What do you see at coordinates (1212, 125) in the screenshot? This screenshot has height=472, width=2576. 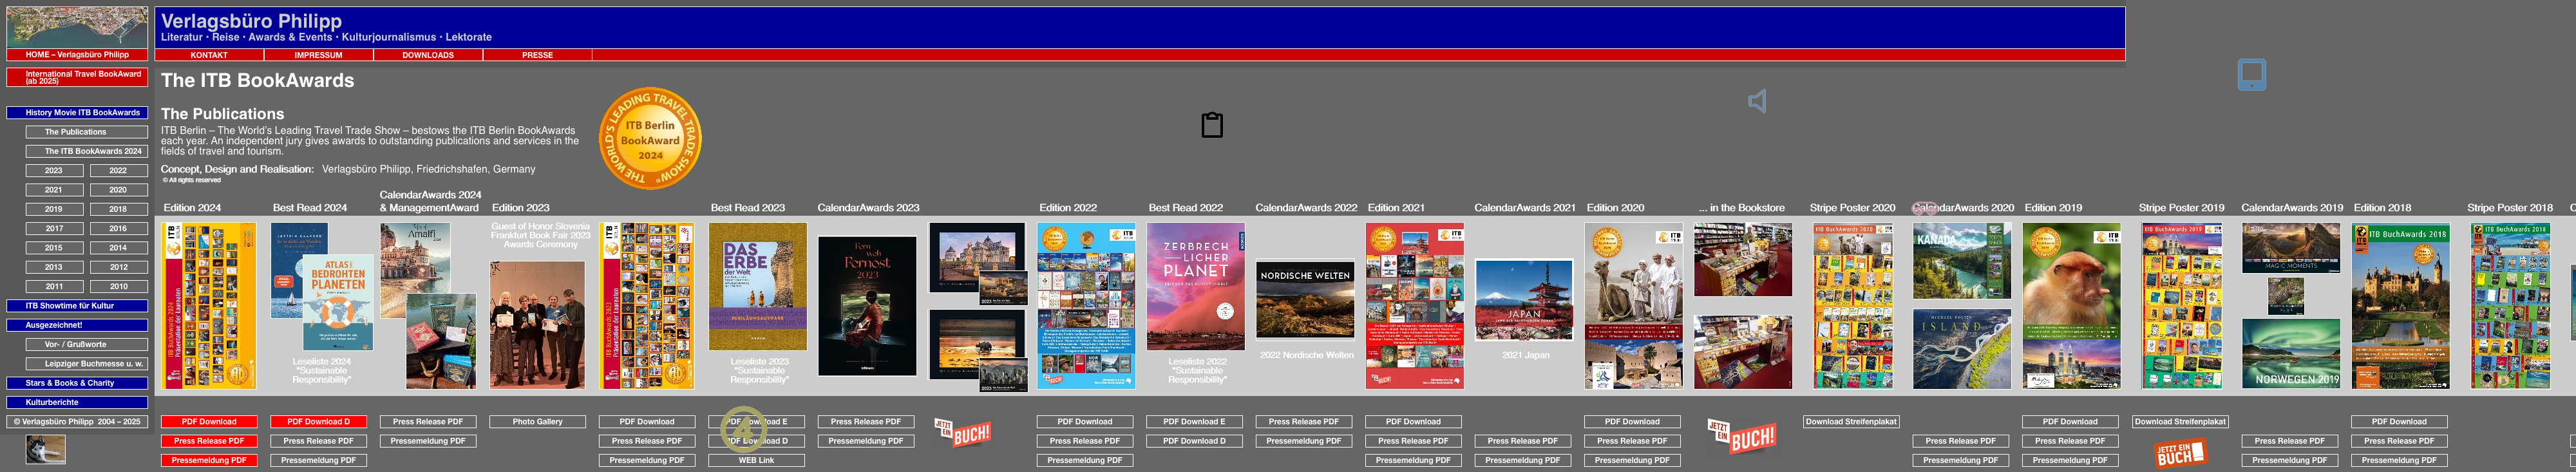 I see `copy to clipboard` at bounding box center [1212, 125].